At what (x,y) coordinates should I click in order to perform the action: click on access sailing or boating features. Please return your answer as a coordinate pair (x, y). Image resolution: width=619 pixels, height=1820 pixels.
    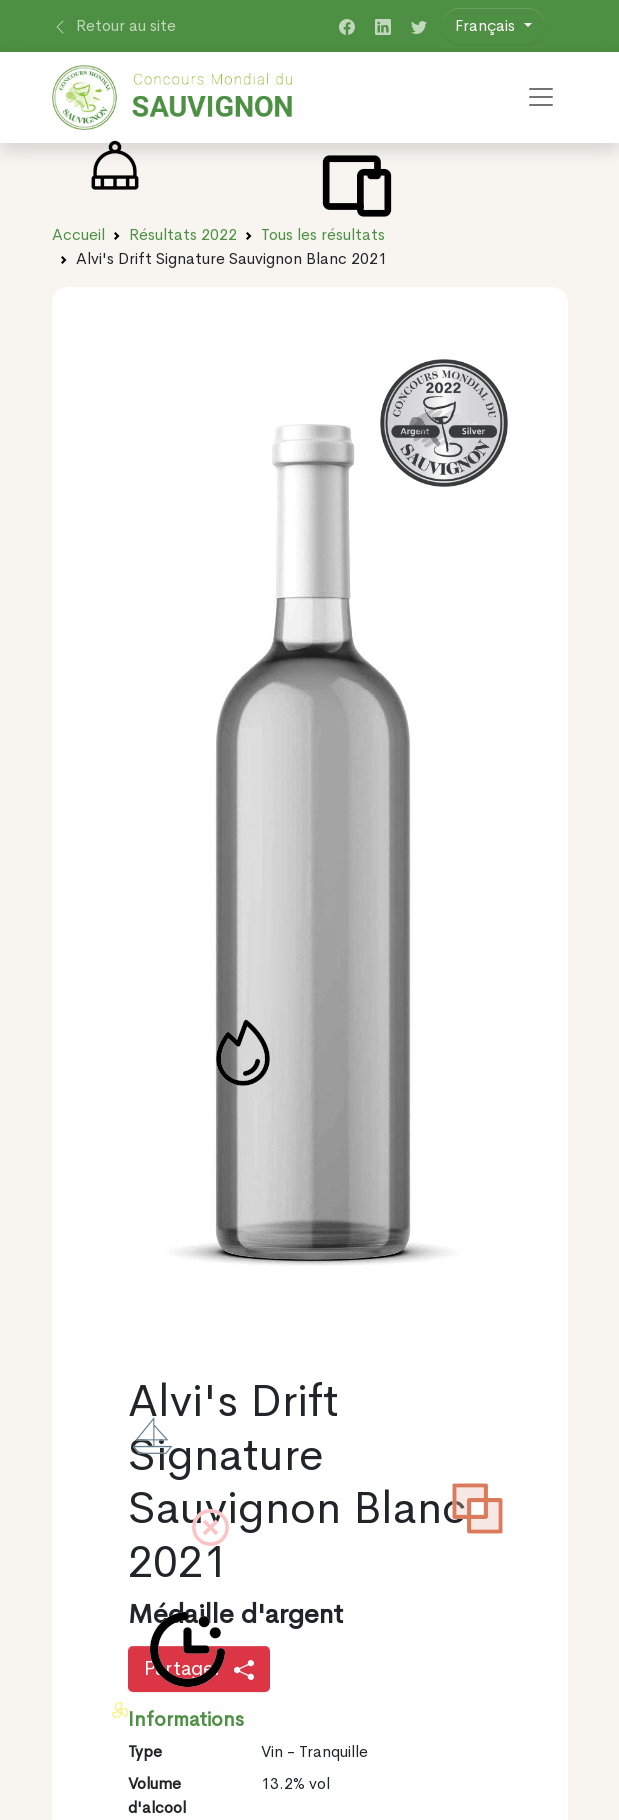
    Looking at the image, I should click on (152, 1438).